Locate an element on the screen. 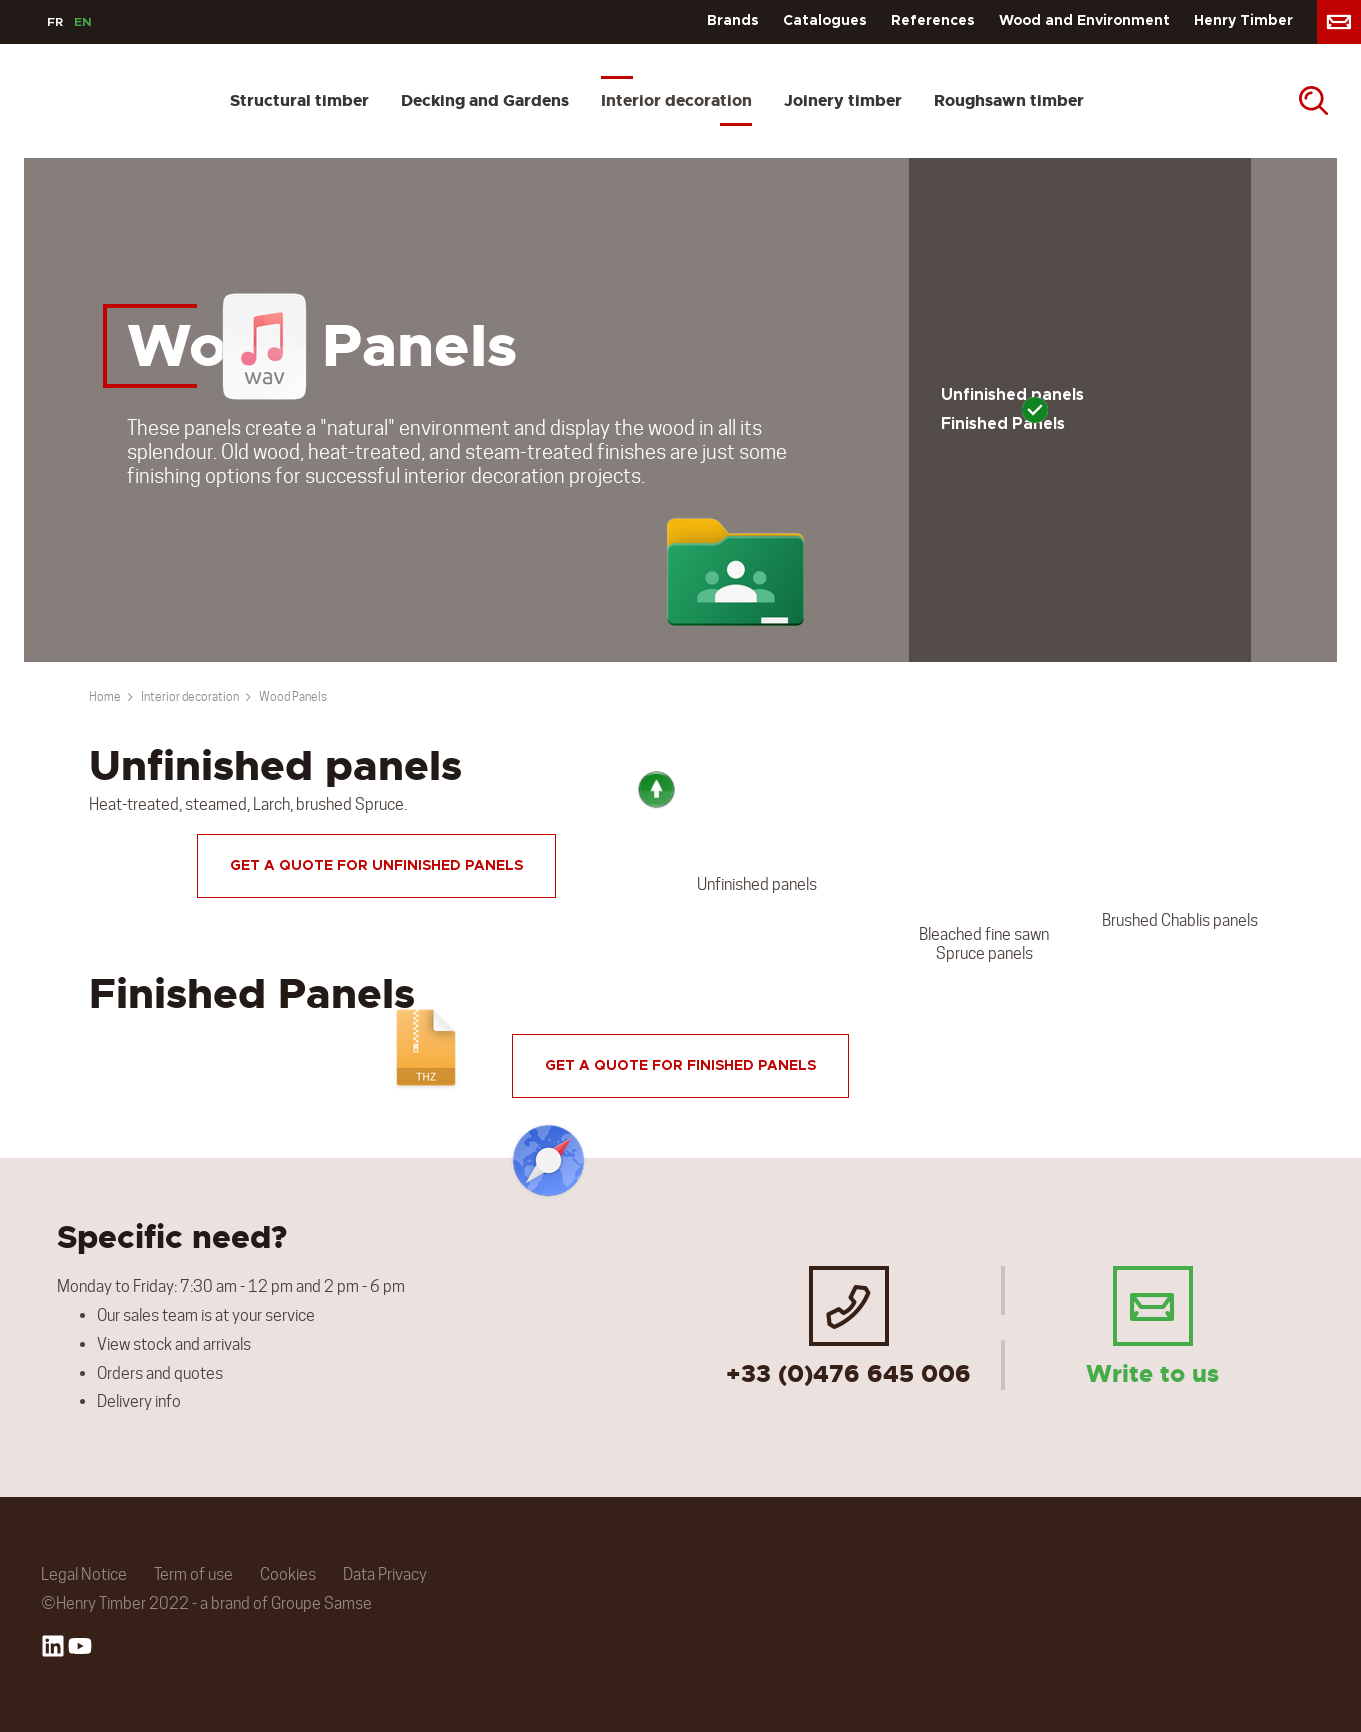  indicates a software update is available is located at coordinates (656, 789).